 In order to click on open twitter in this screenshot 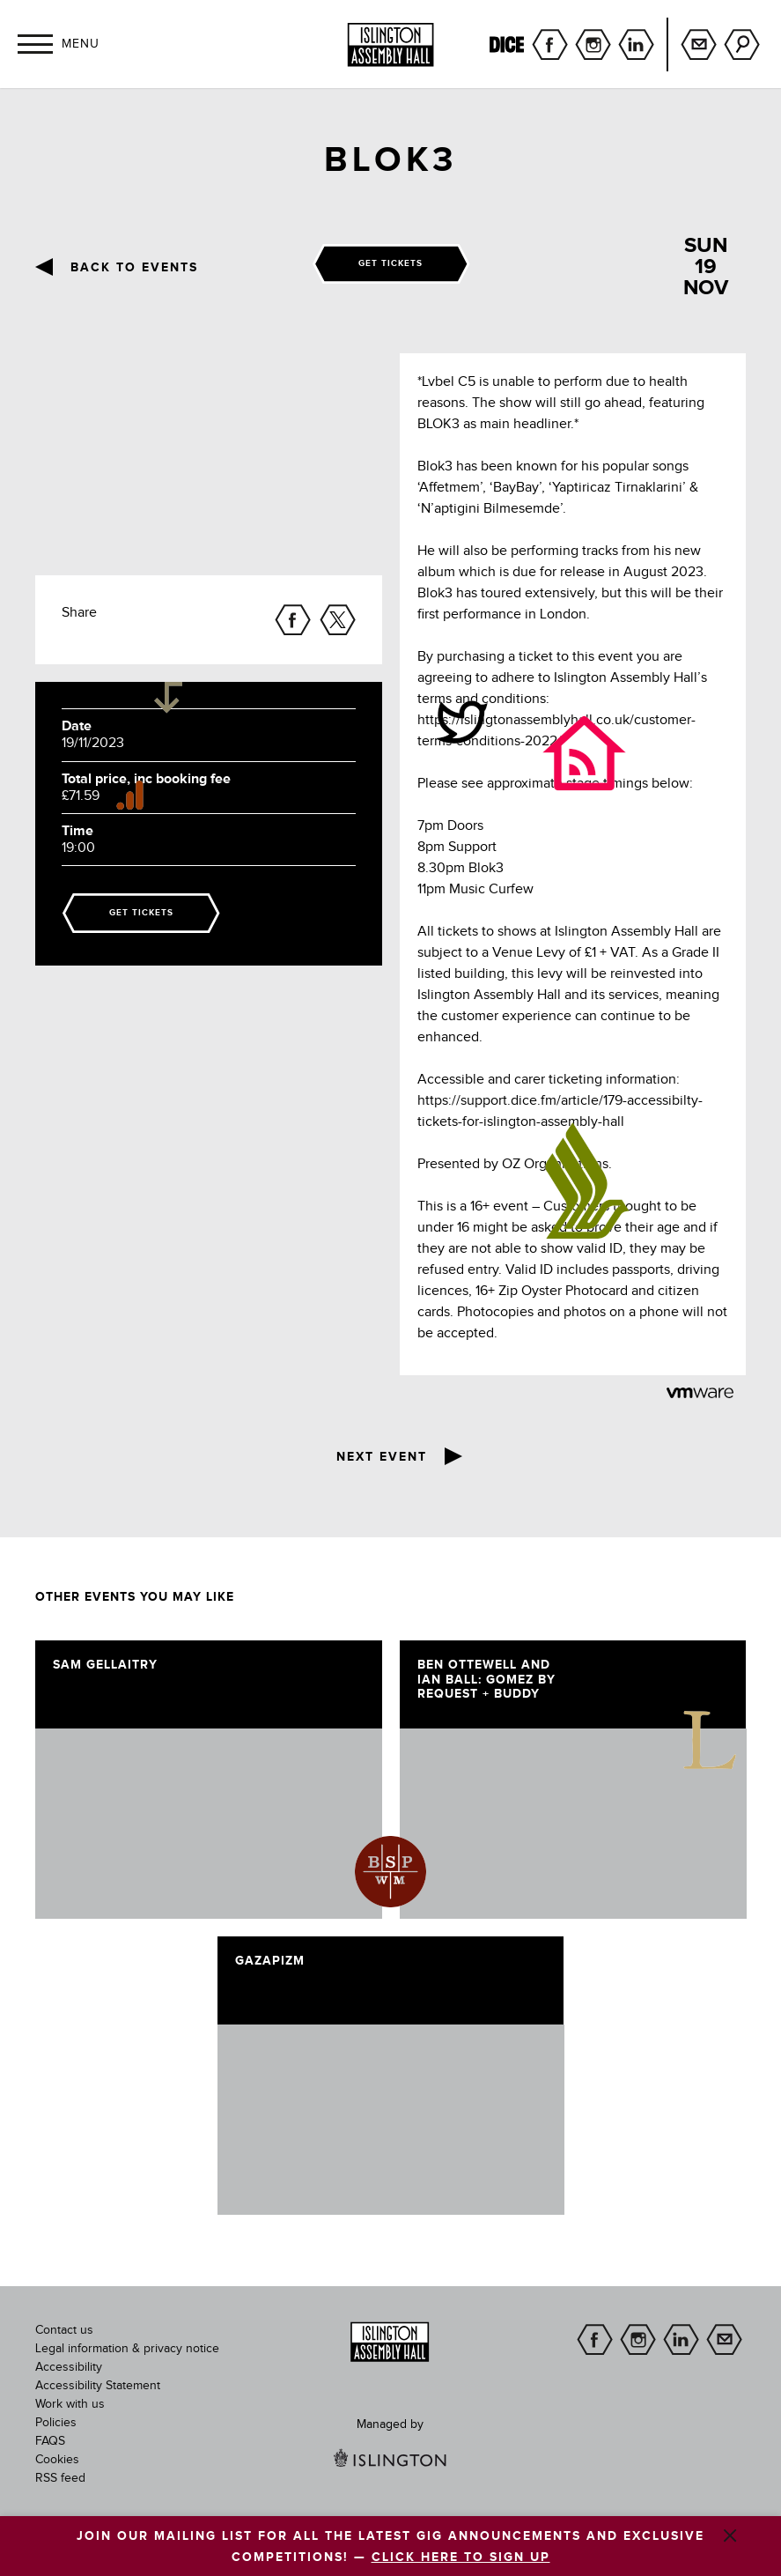, I will do `click(463, 722)`.